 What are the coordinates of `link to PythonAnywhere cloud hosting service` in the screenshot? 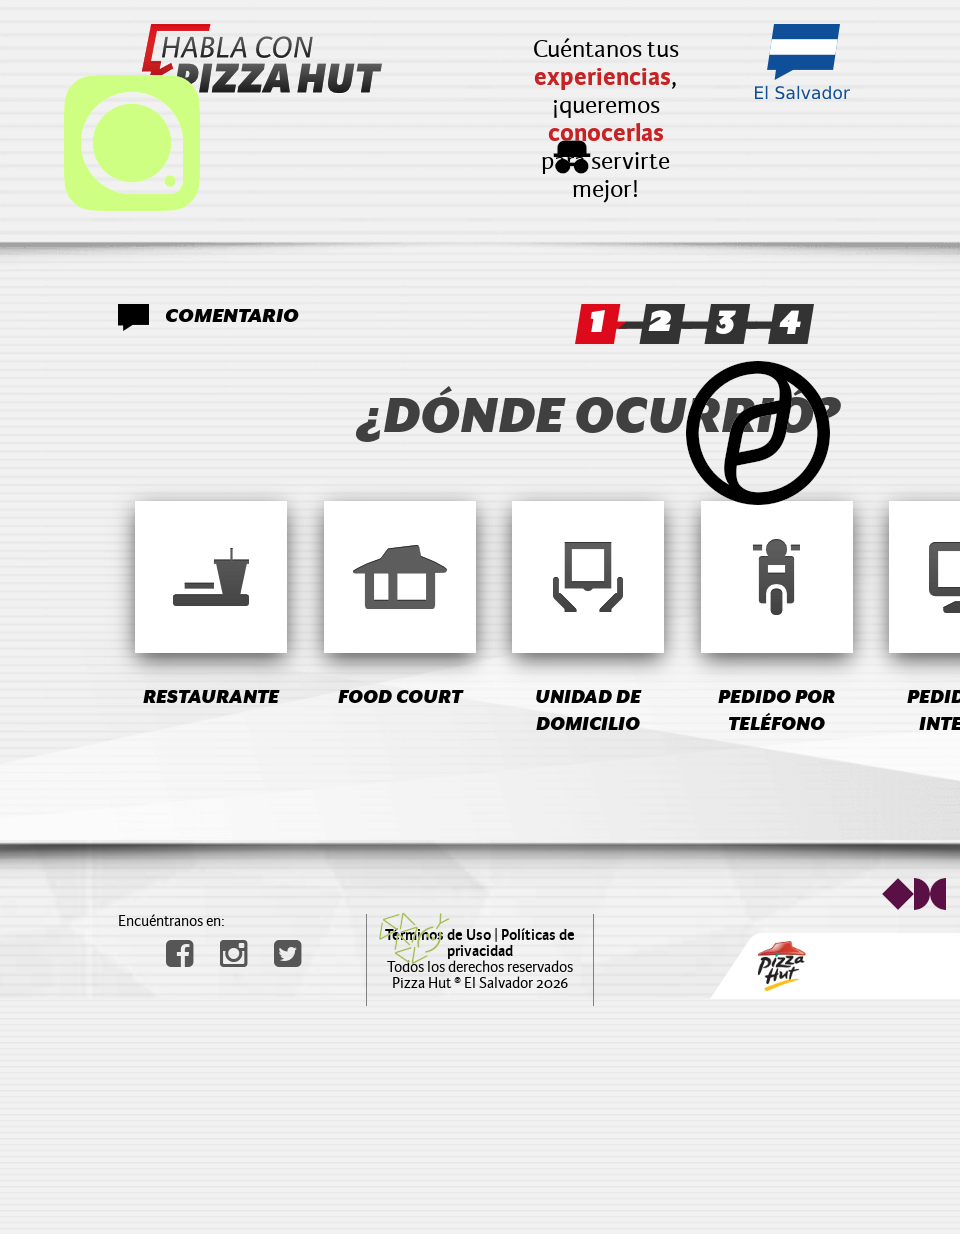 It's located at (414, 938).